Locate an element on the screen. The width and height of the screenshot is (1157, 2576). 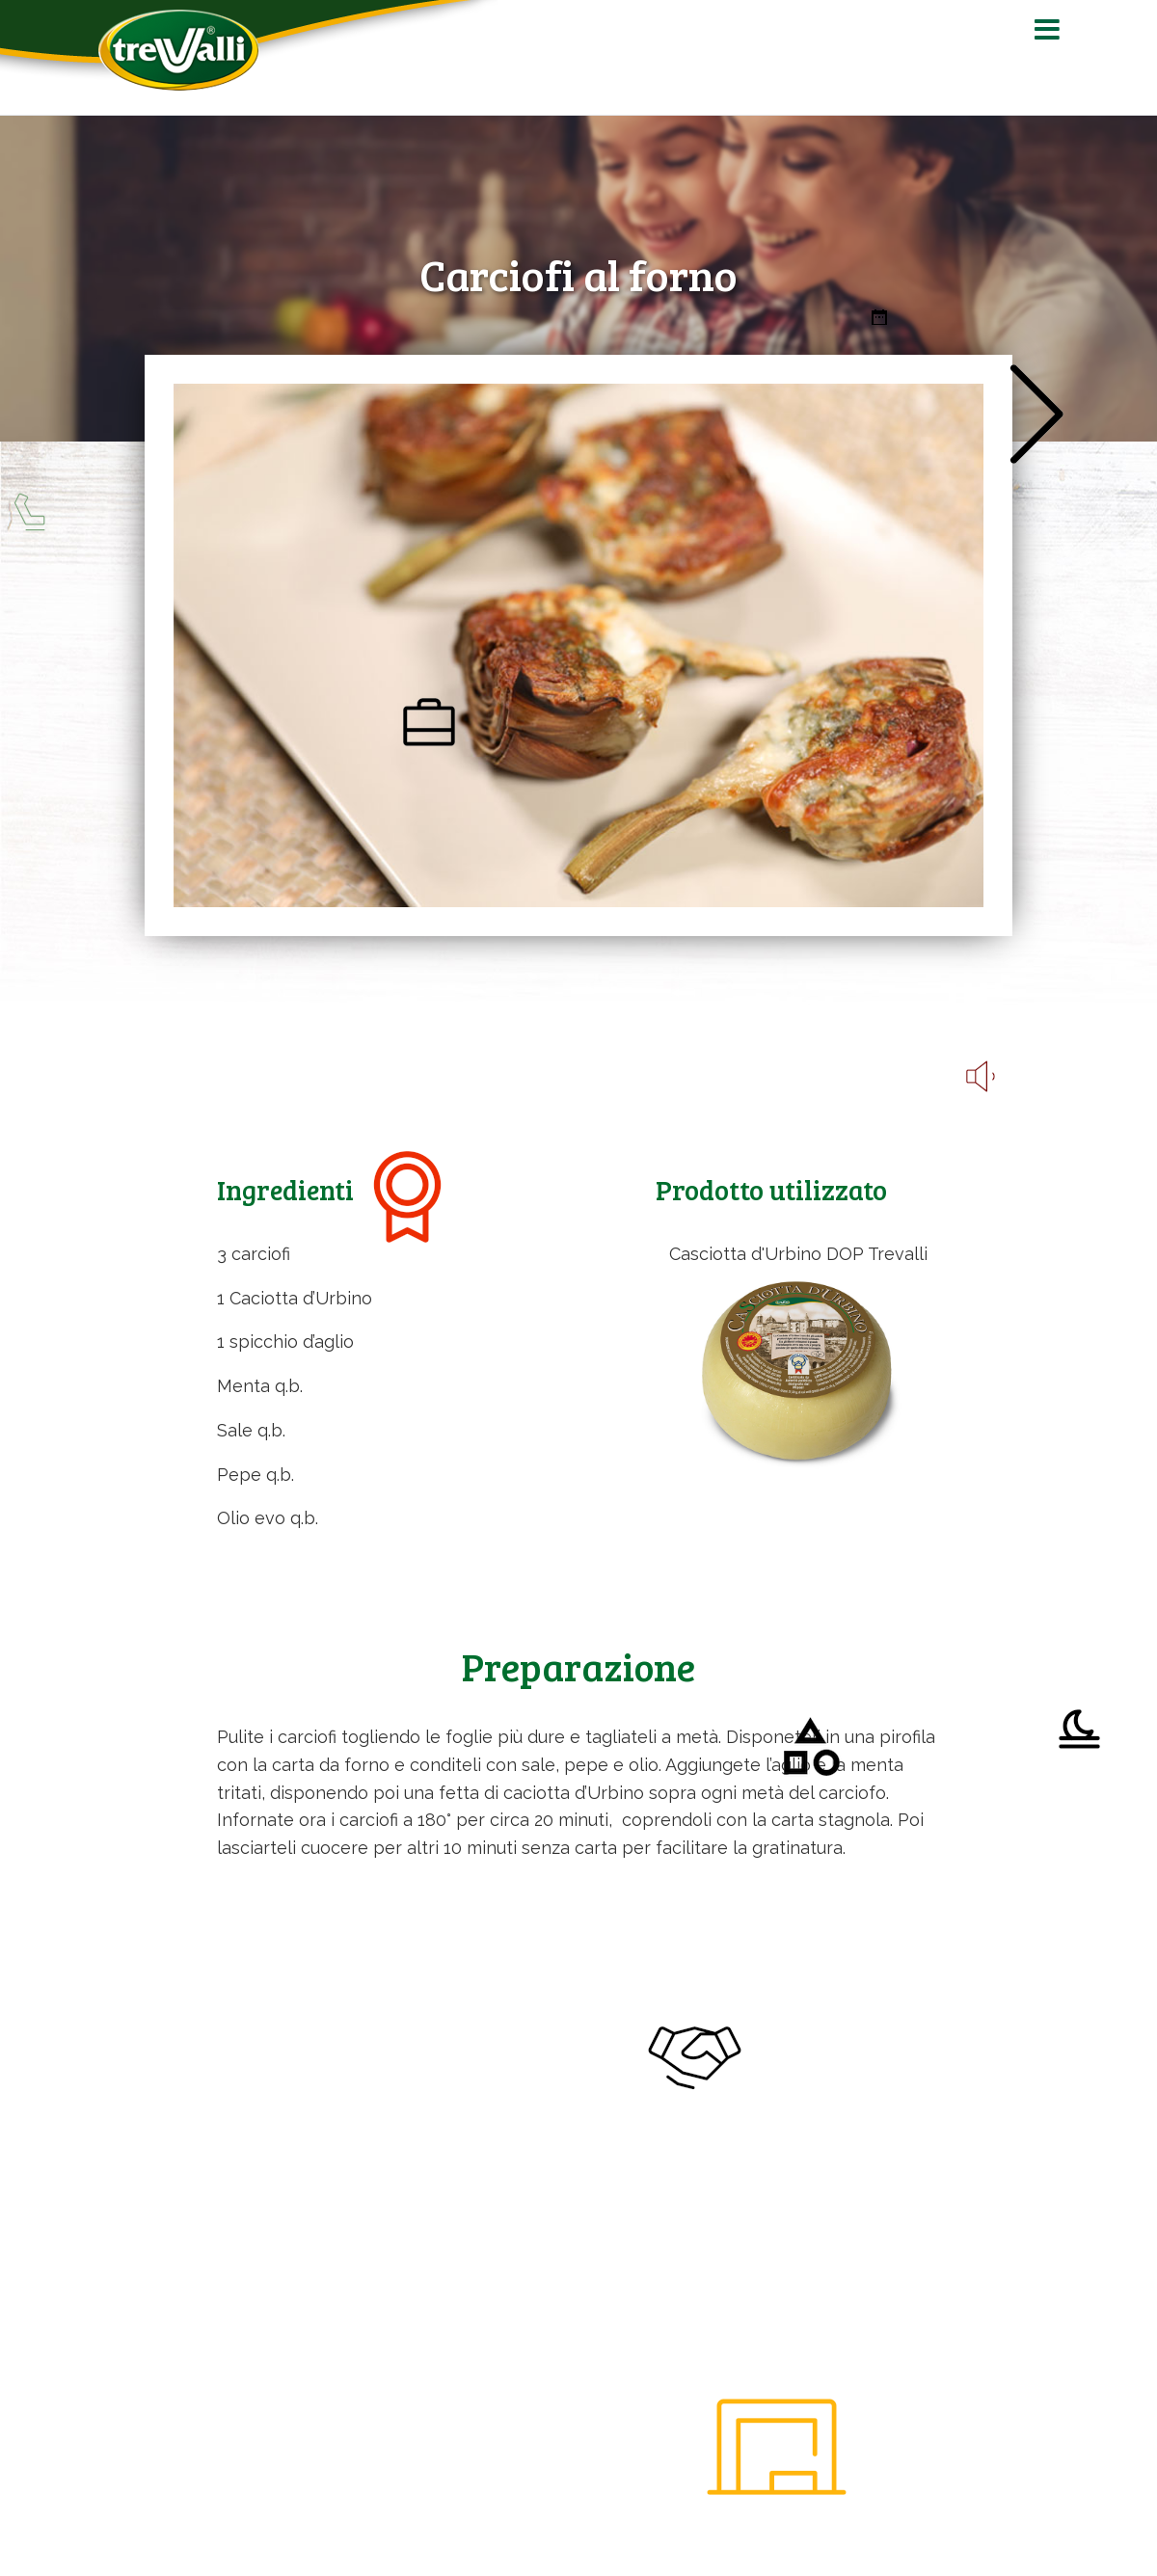
select or reserve a seat is located at coordinates (29, 512).